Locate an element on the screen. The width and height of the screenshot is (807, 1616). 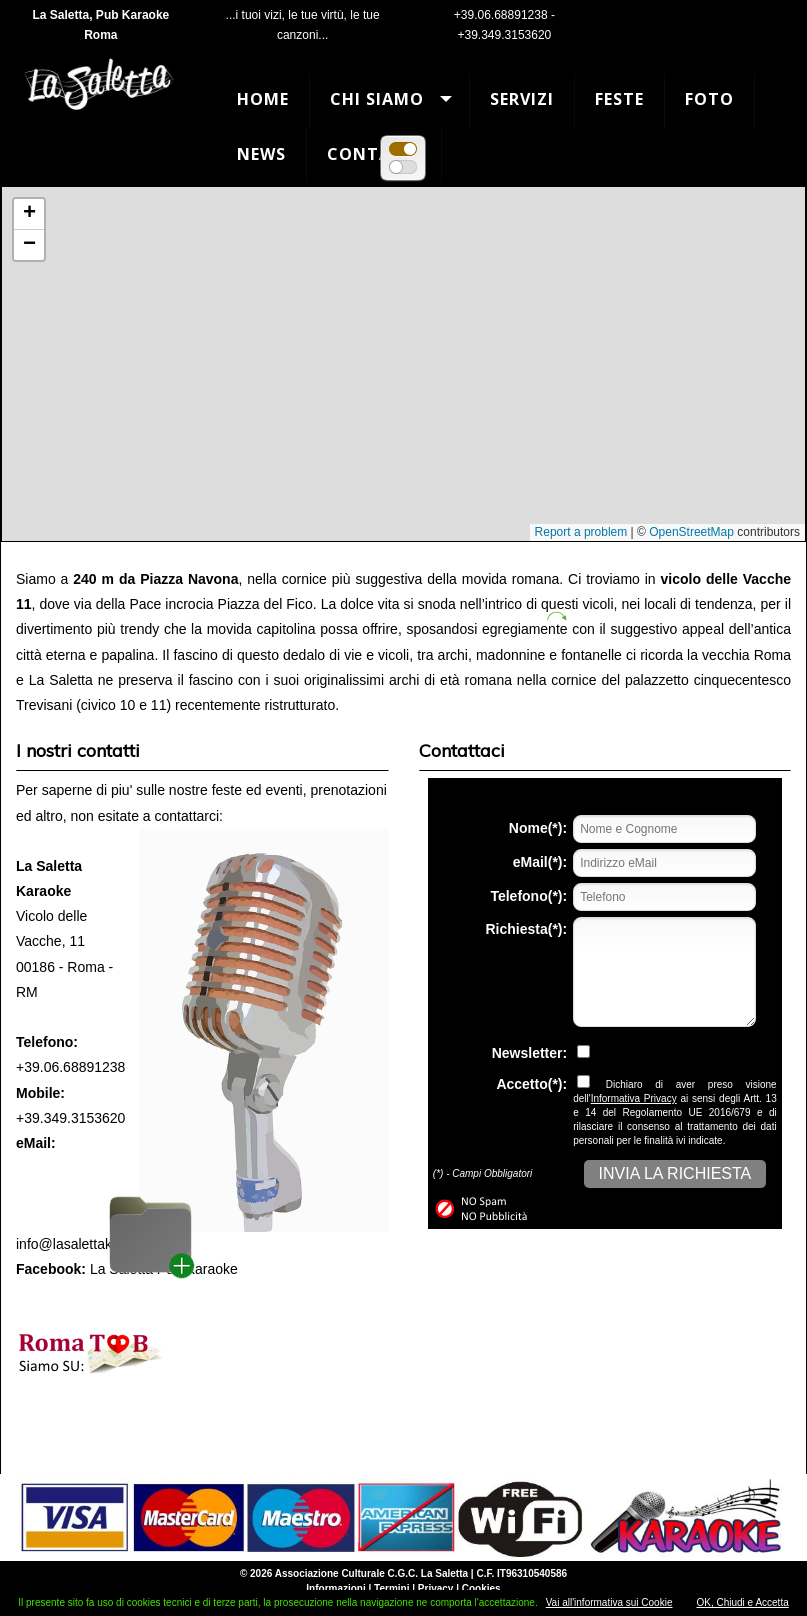
redo the last undone action is located at coordinates (557, 616).